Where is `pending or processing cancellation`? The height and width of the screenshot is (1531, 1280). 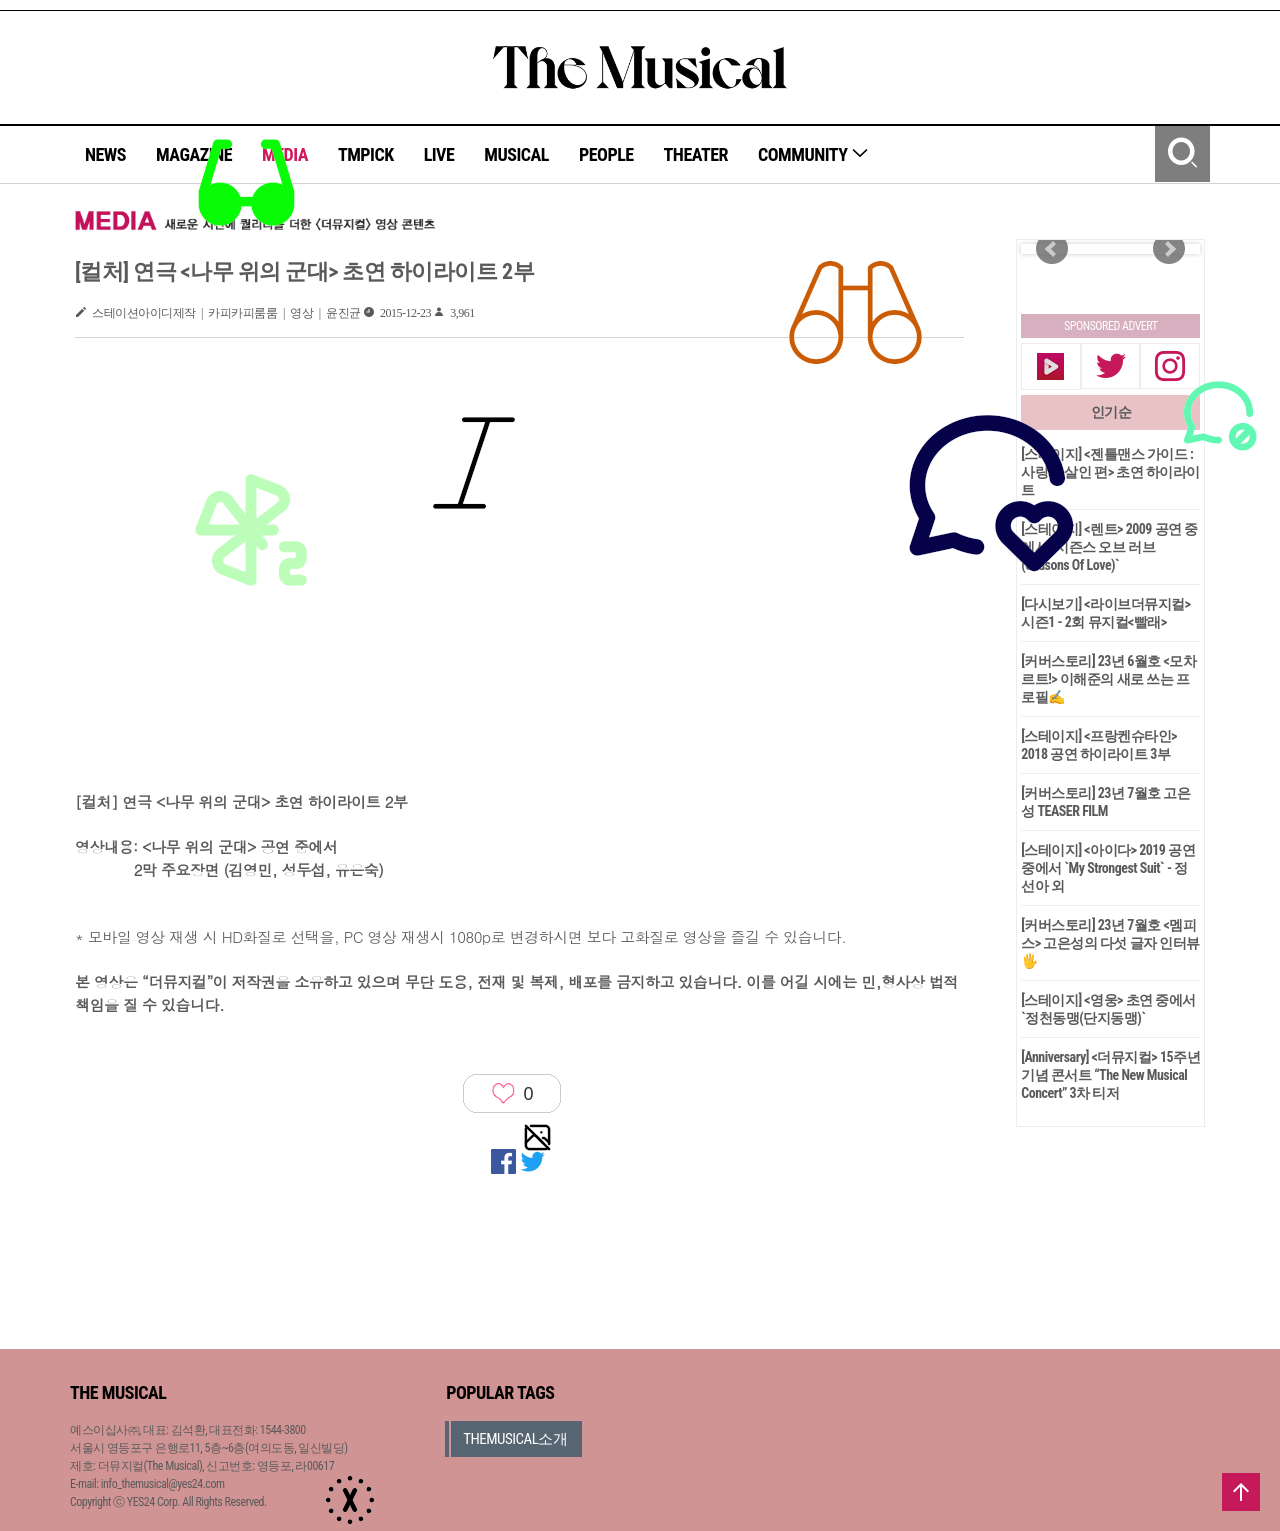
pending or processing cancellation is located at coordinates (350, 1500).